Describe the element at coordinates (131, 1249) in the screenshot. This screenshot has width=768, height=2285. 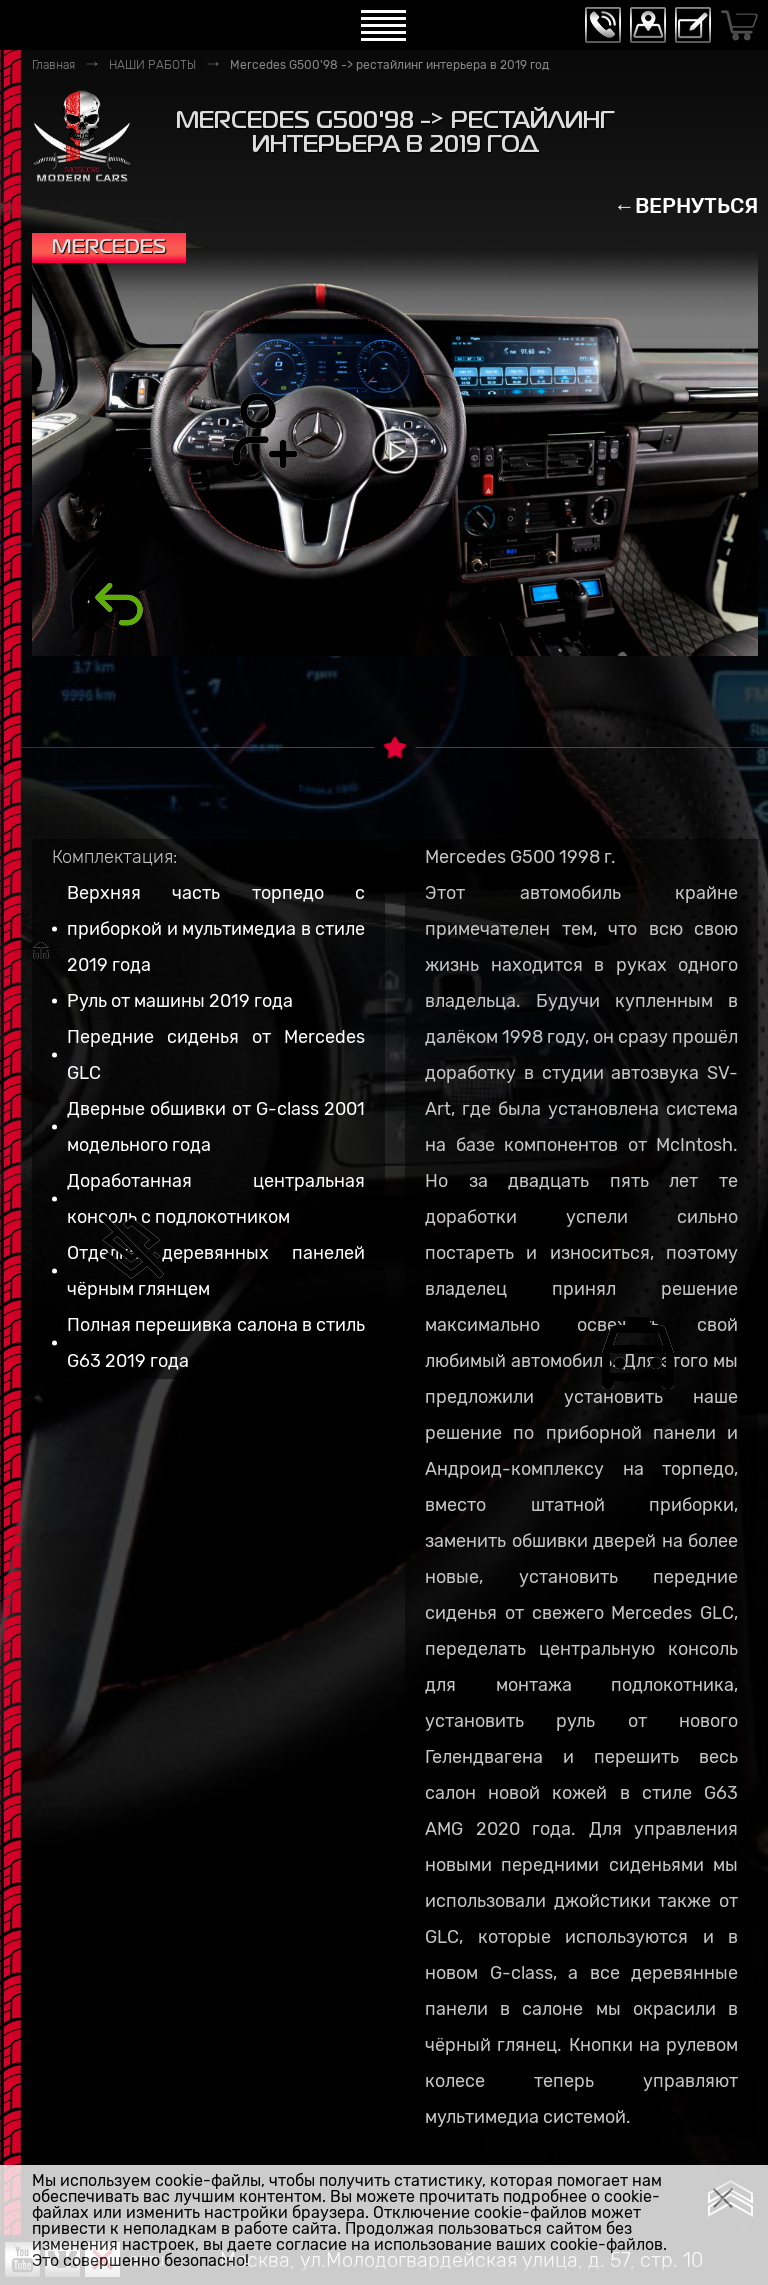
I see `clear all map layers` at that location.